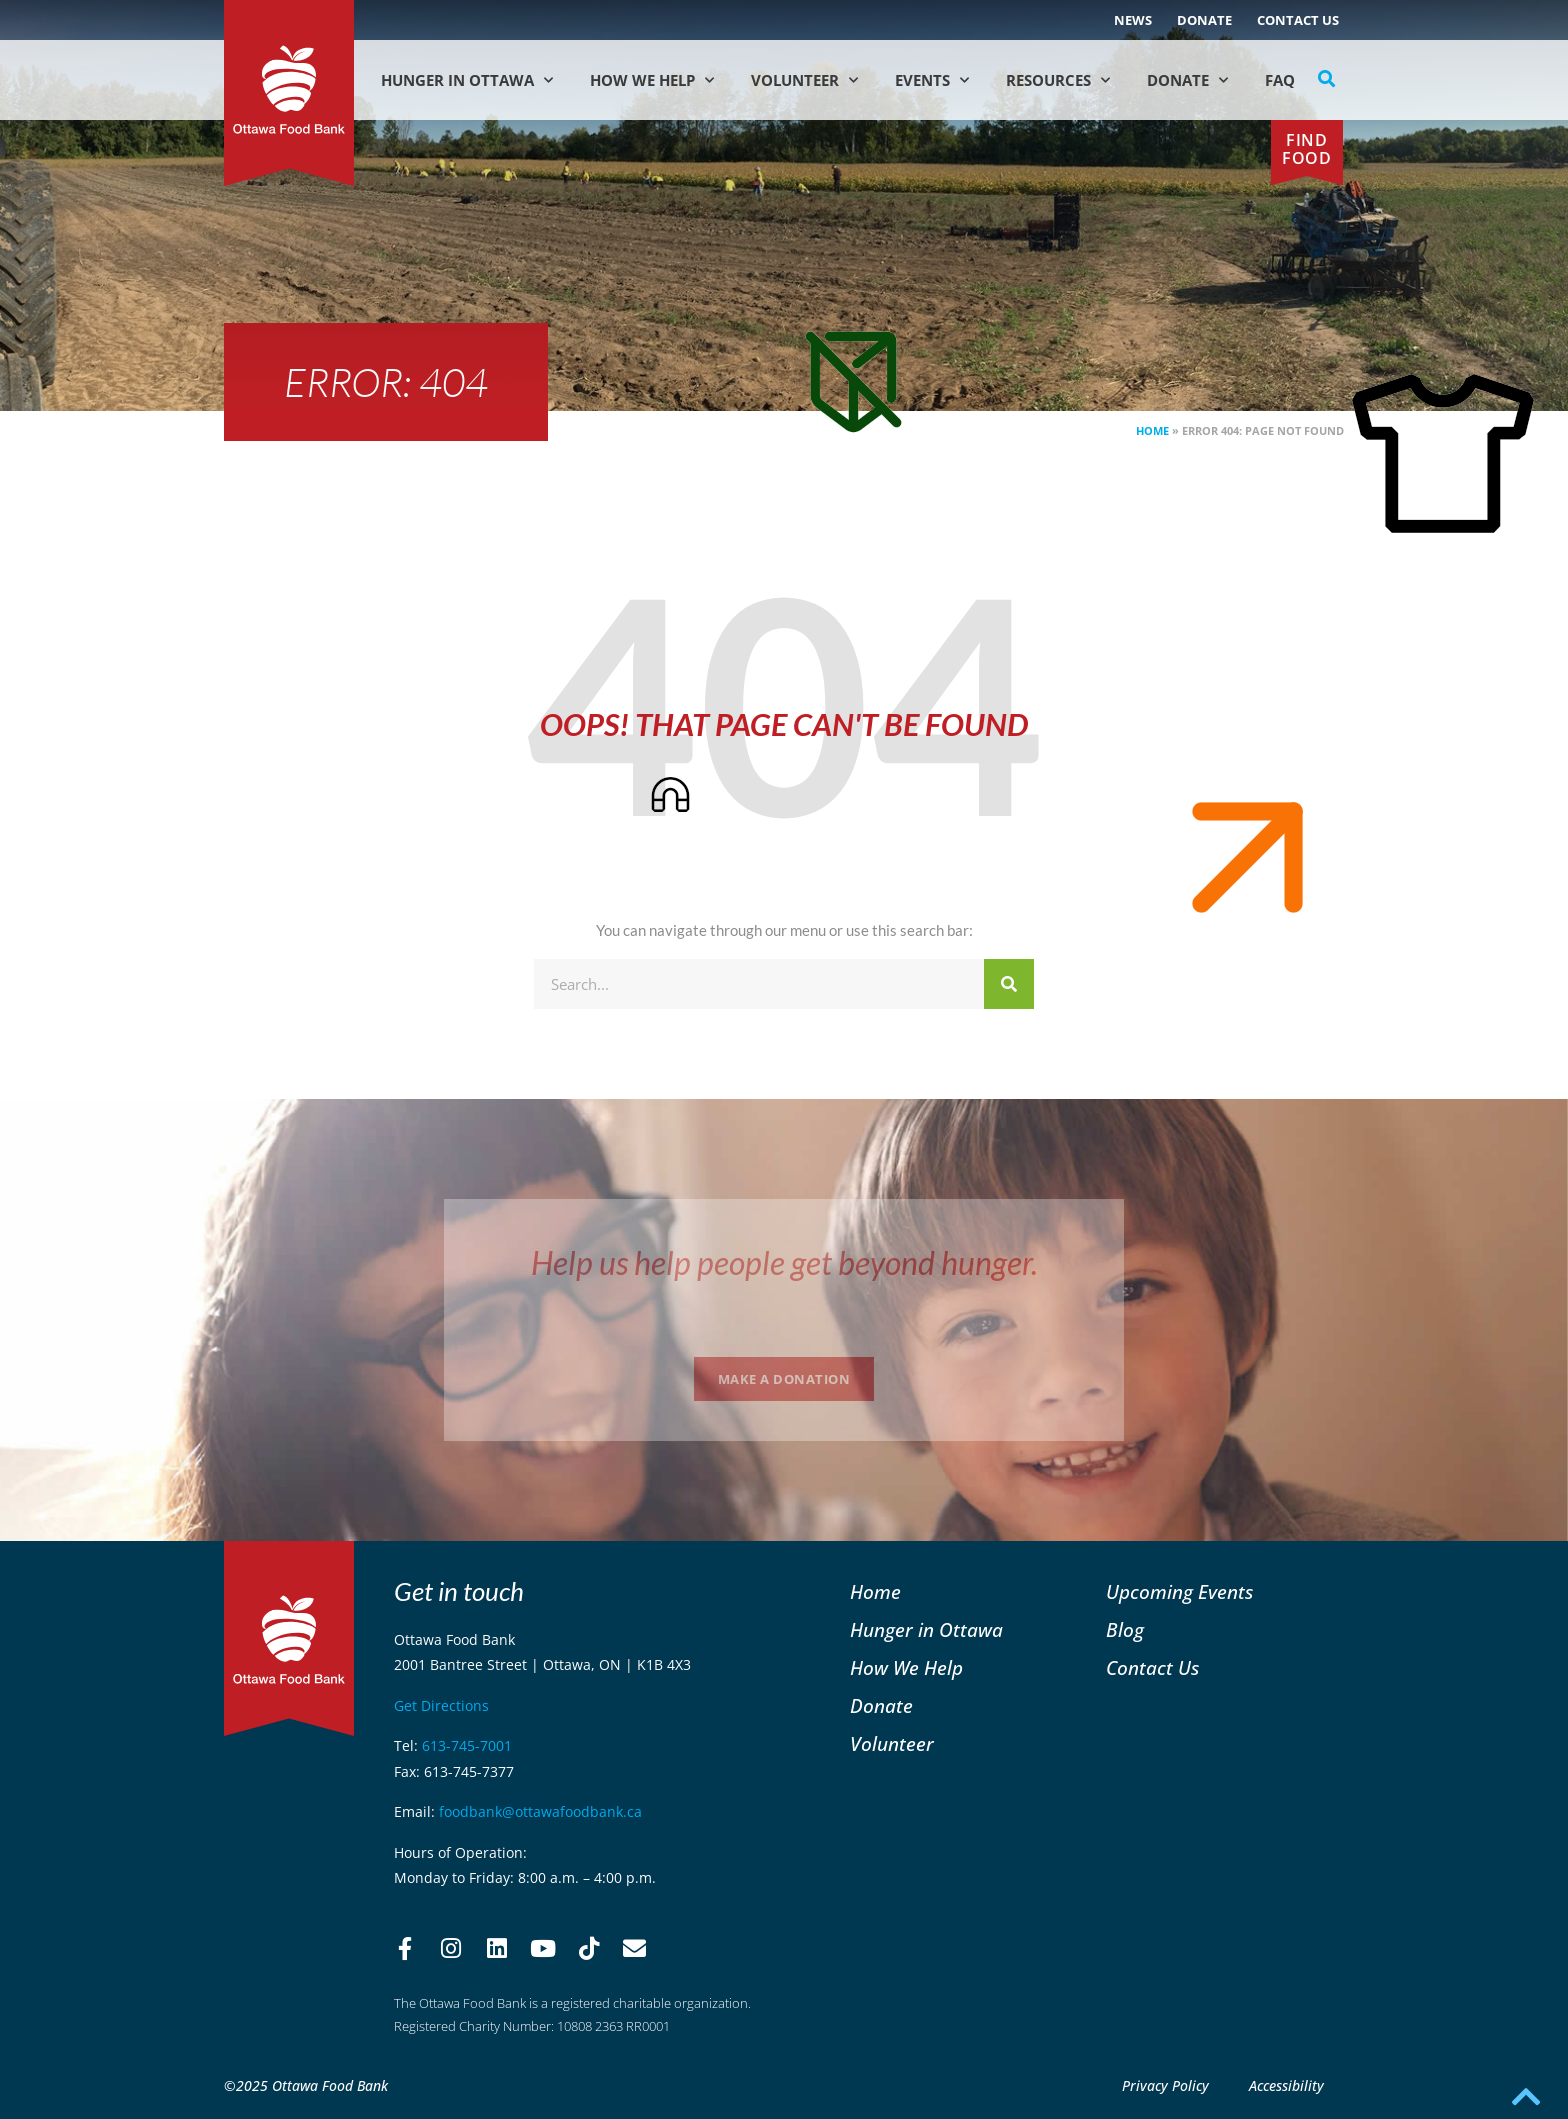 This screenshot has width=1568, height=2119. Describe the element at coordinates (1247, 857) in the screenshot. I see `open link in new tab or window` at that location.